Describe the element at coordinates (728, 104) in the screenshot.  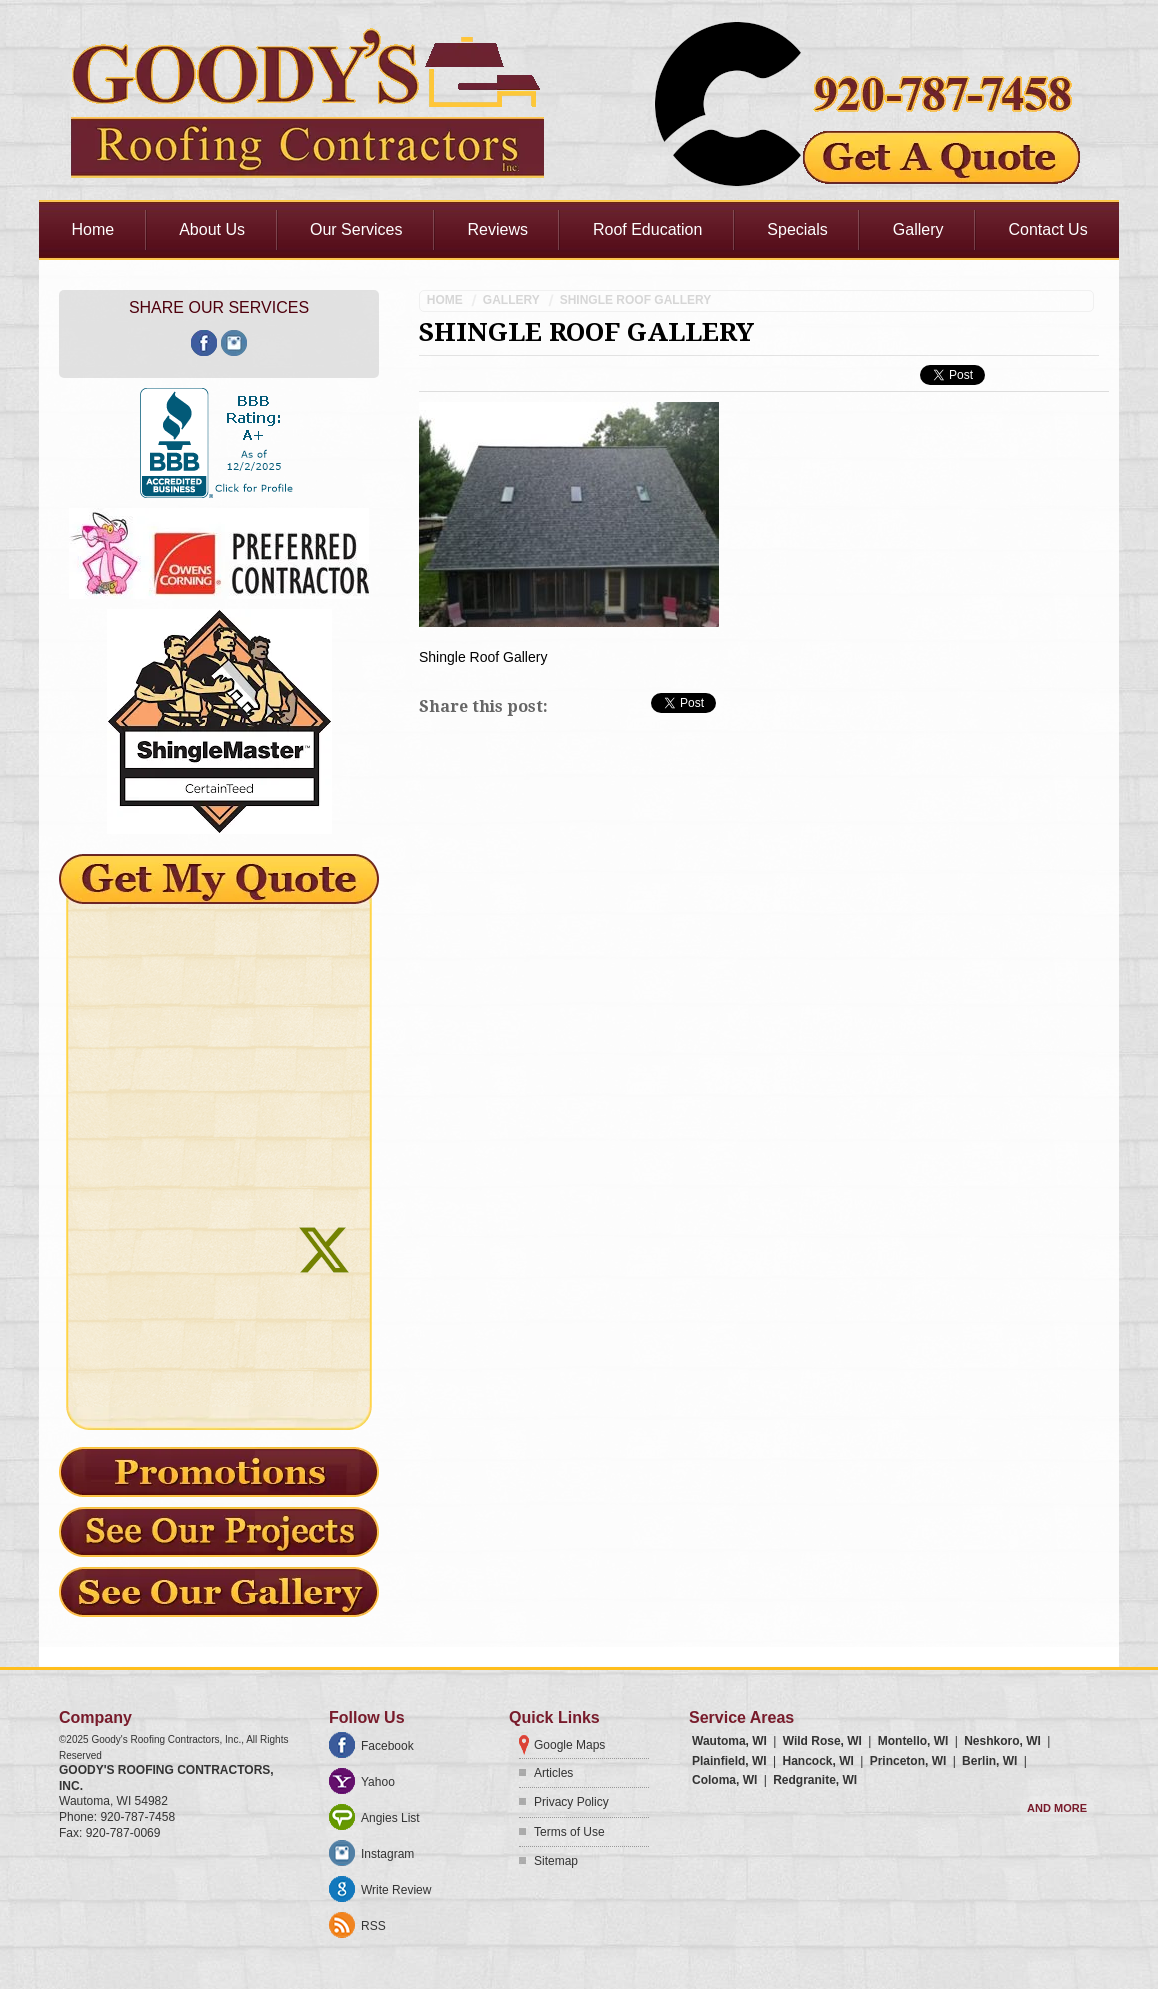
I see `elastic cloud logo` at that location.